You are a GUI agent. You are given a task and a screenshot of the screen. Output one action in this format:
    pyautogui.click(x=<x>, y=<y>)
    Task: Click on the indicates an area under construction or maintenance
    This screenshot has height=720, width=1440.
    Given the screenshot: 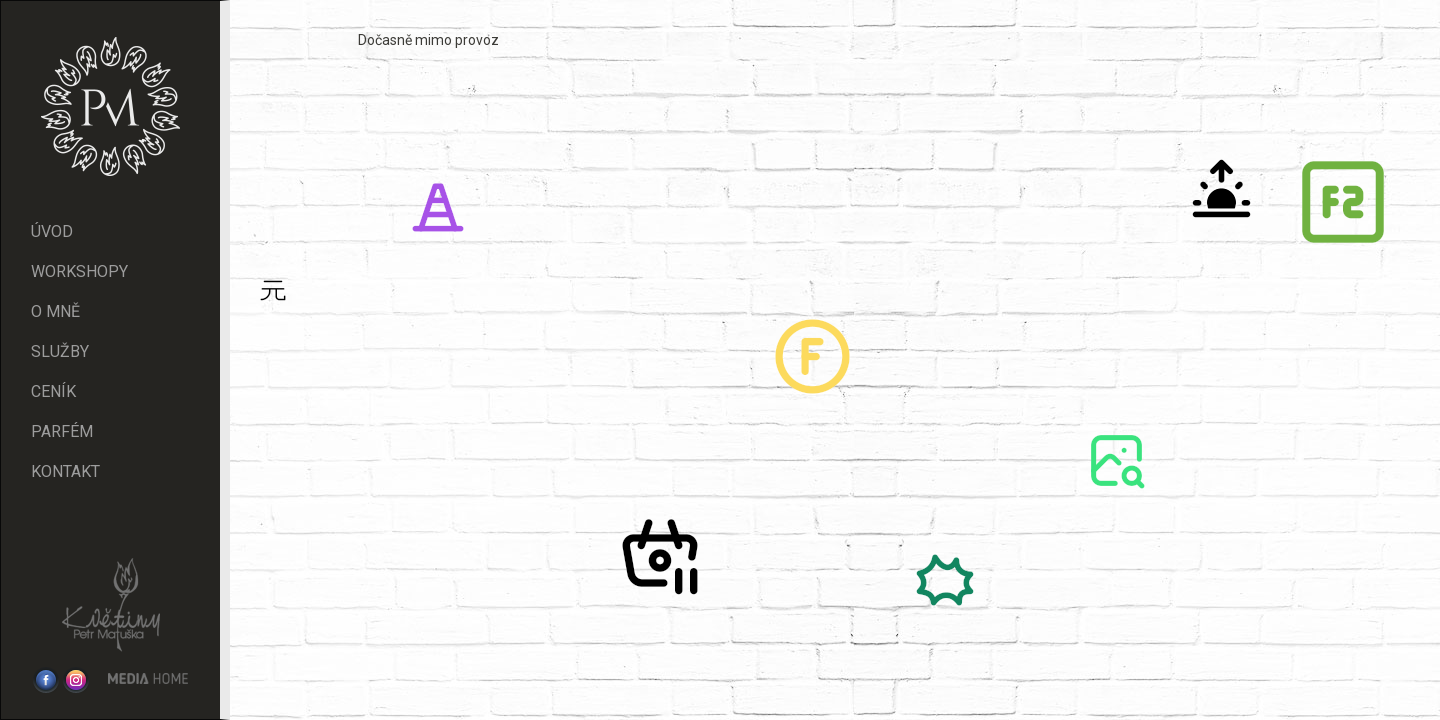 What is the action you would take?
    pyautogui.click(x=438, y=206)
    